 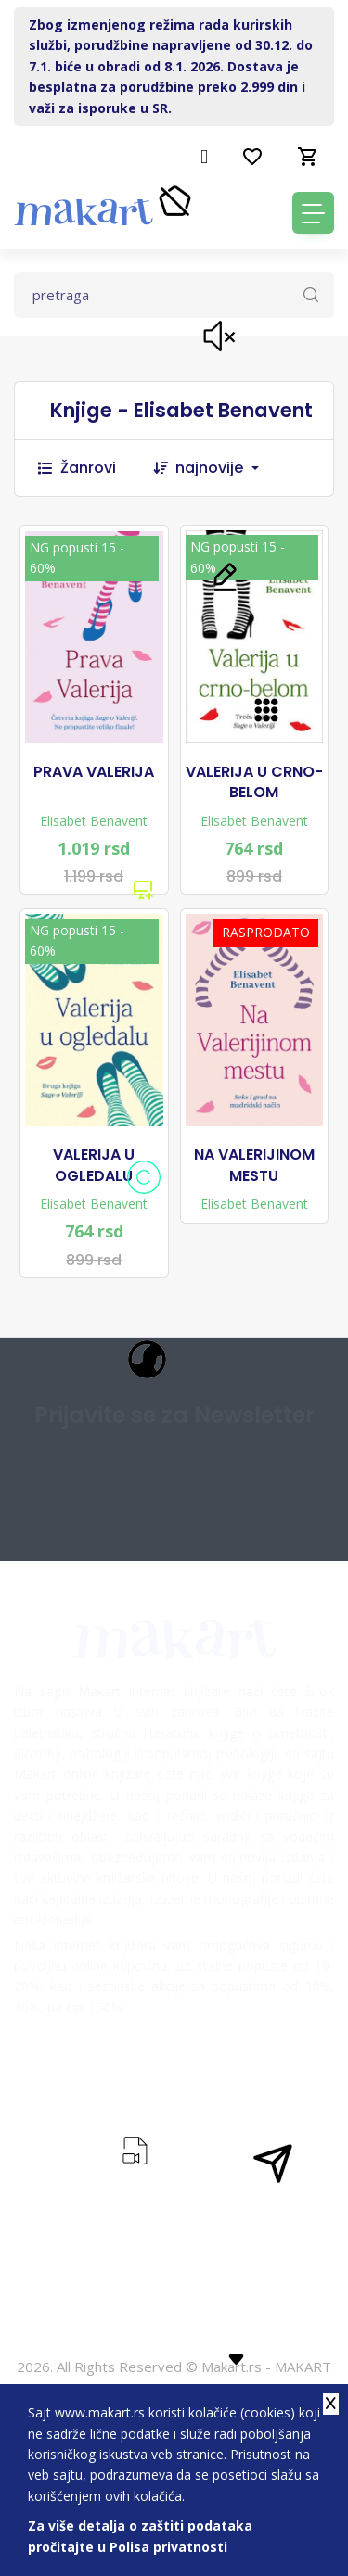 I want to click on send a message, so click(x=275, y=2162).